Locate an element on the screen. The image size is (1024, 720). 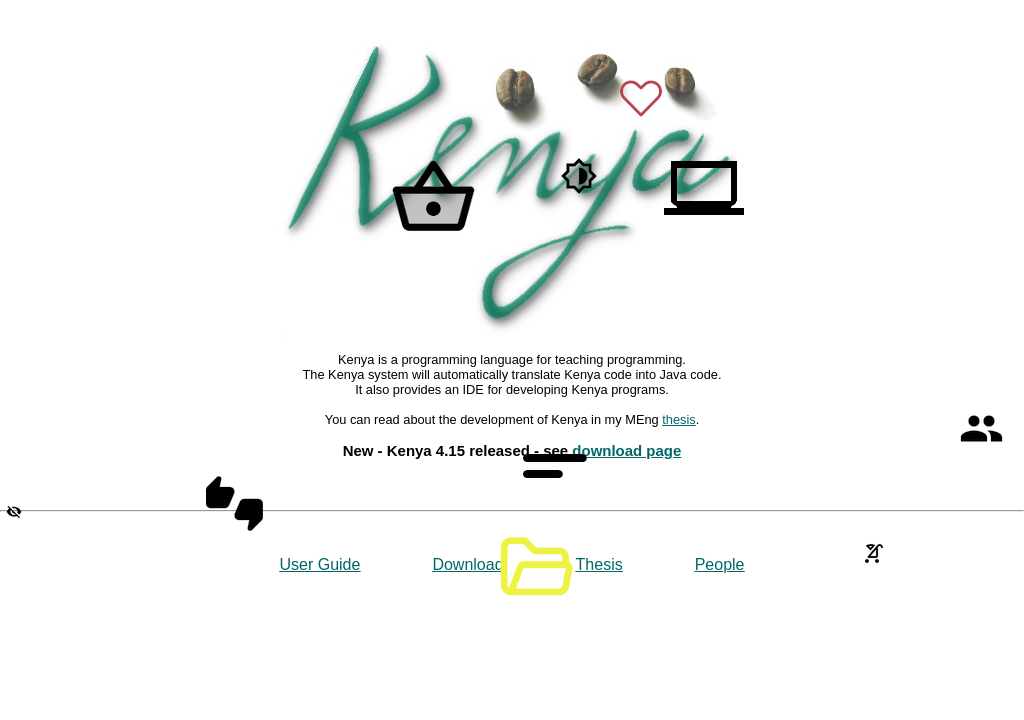
view group members is located at coordinates (981, 428).